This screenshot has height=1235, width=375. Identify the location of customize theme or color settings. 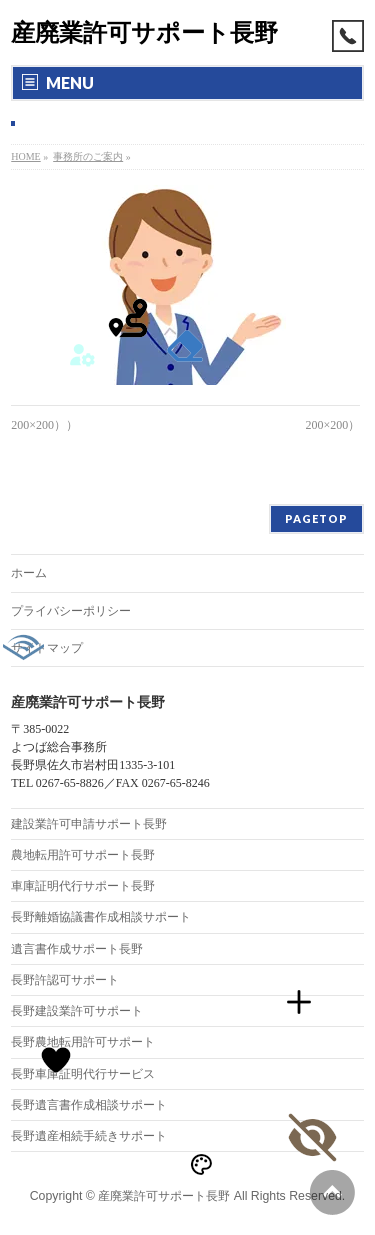
(201, 1164).